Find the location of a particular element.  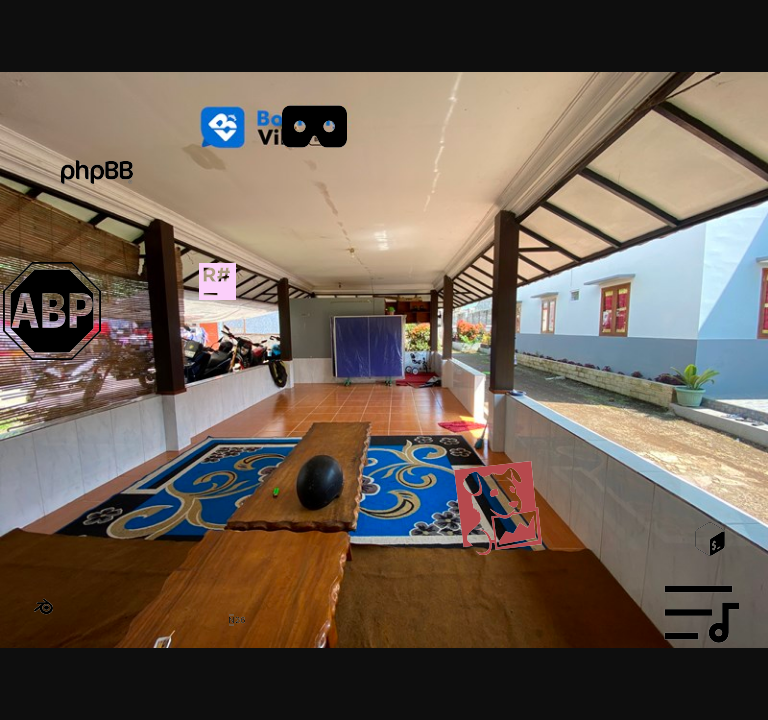

view your playlist is located at coordinates (698, 612).